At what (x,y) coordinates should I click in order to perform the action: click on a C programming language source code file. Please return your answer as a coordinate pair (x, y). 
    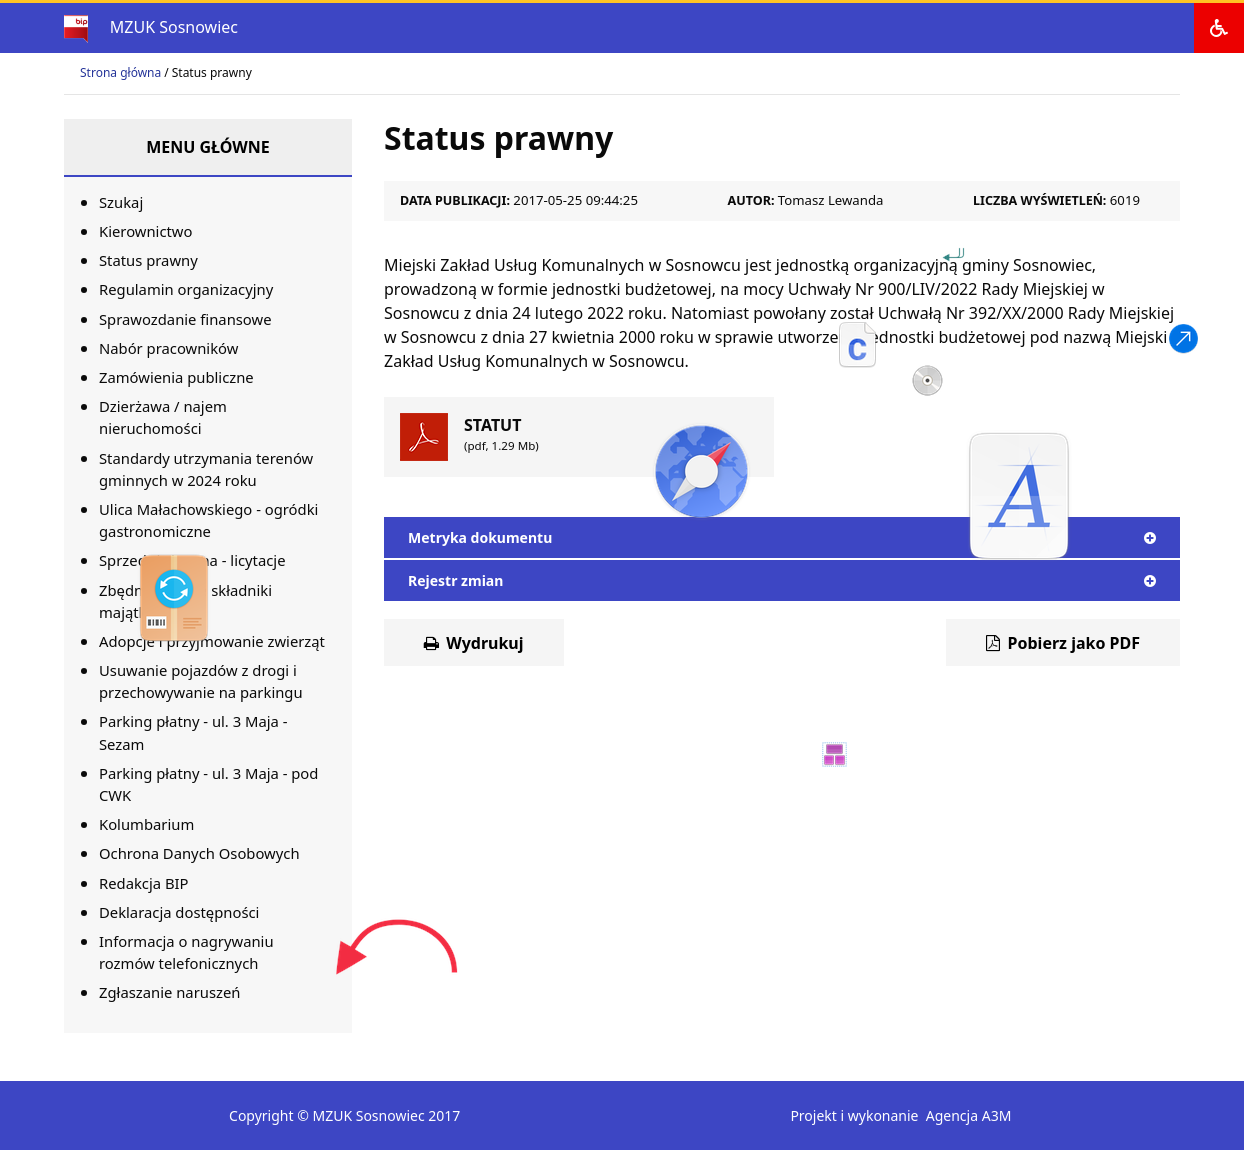
    Looking at the image, I should click on (857, 344).